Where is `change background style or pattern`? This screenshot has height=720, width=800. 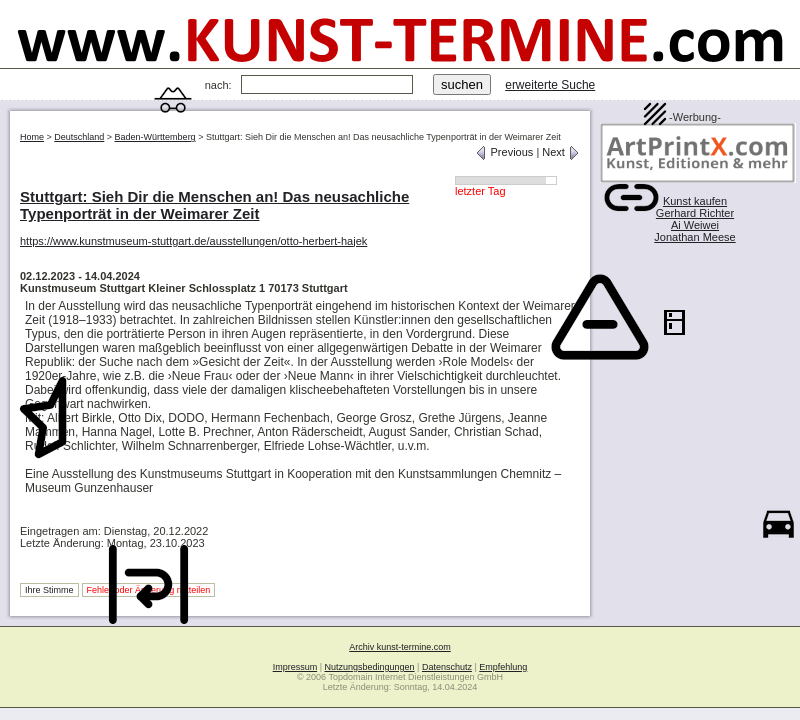
change background style or pattern is located at coordinates (655, 114).